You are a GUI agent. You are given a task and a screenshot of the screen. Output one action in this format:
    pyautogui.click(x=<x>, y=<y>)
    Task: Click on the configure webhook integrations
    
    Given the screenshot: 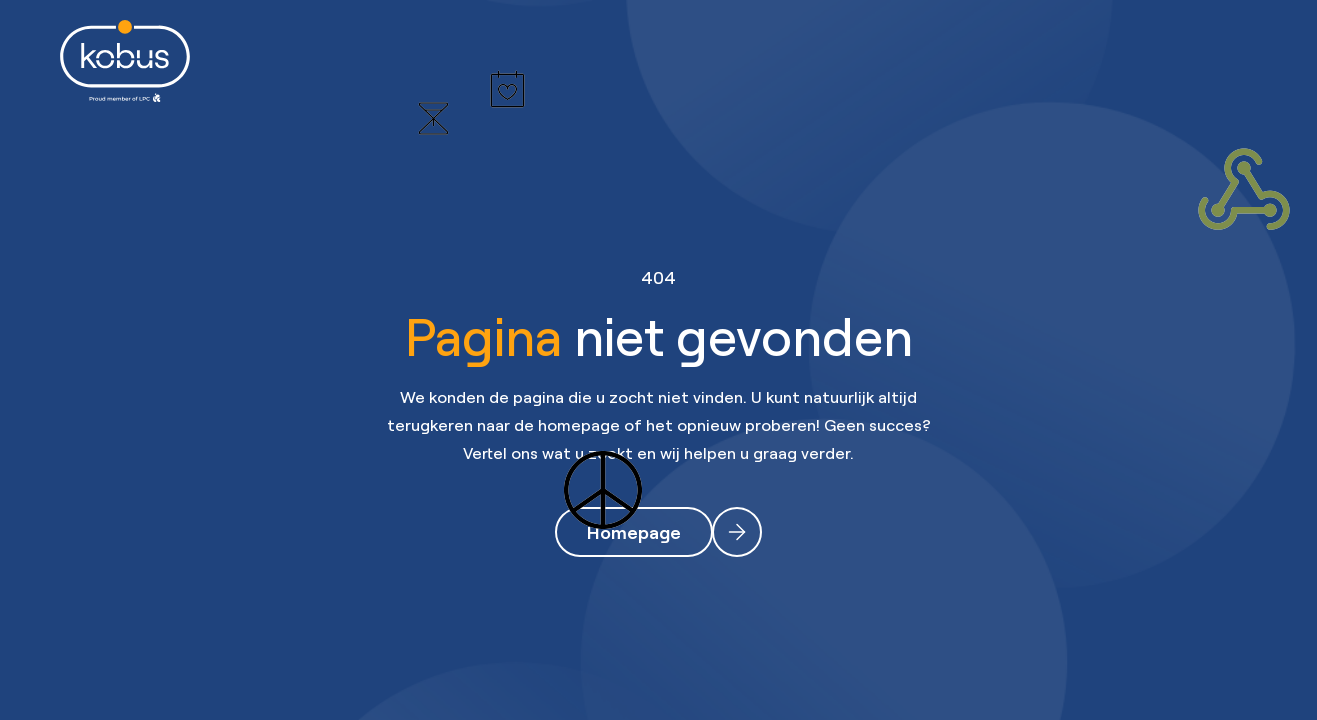 What is the action you would take?
    pyautogui.click(x=1244, y=194)
    